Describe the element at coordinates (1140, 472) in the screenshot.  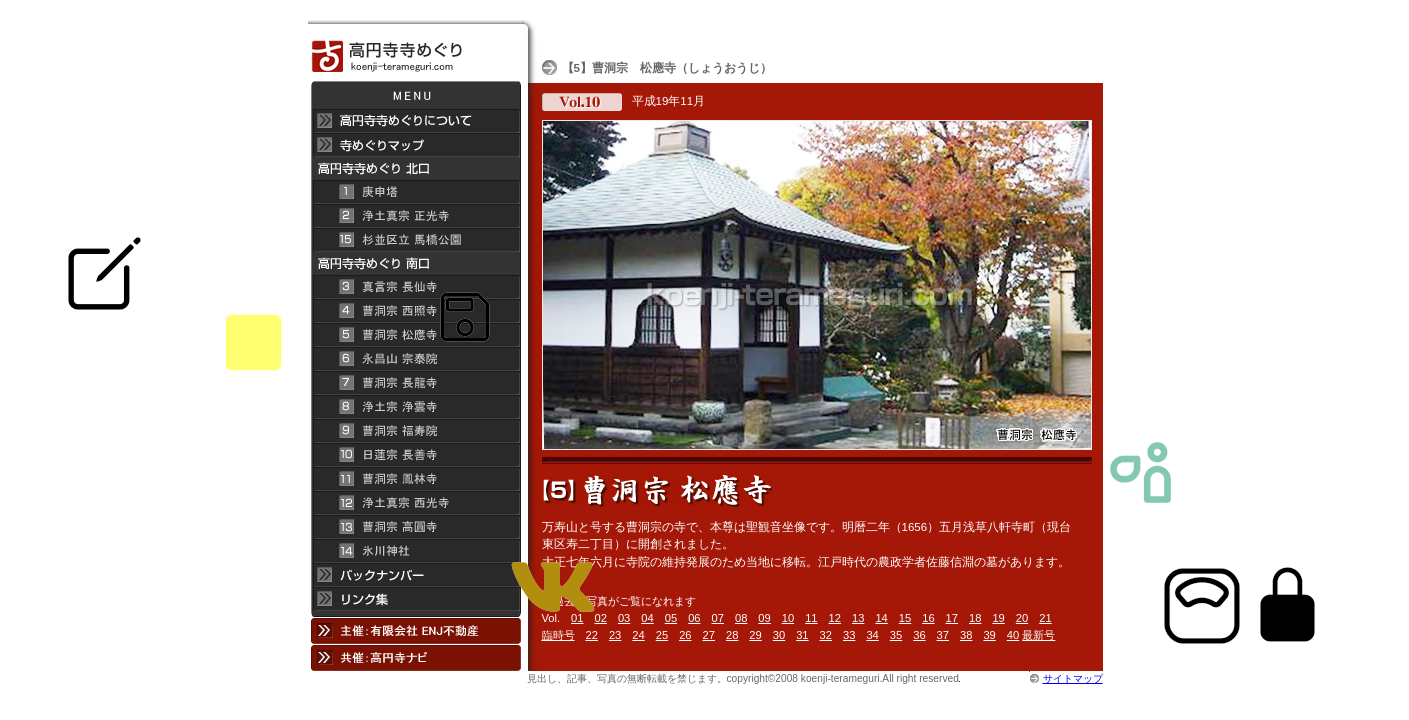
I see `visit spacehey social network profile` at that location.